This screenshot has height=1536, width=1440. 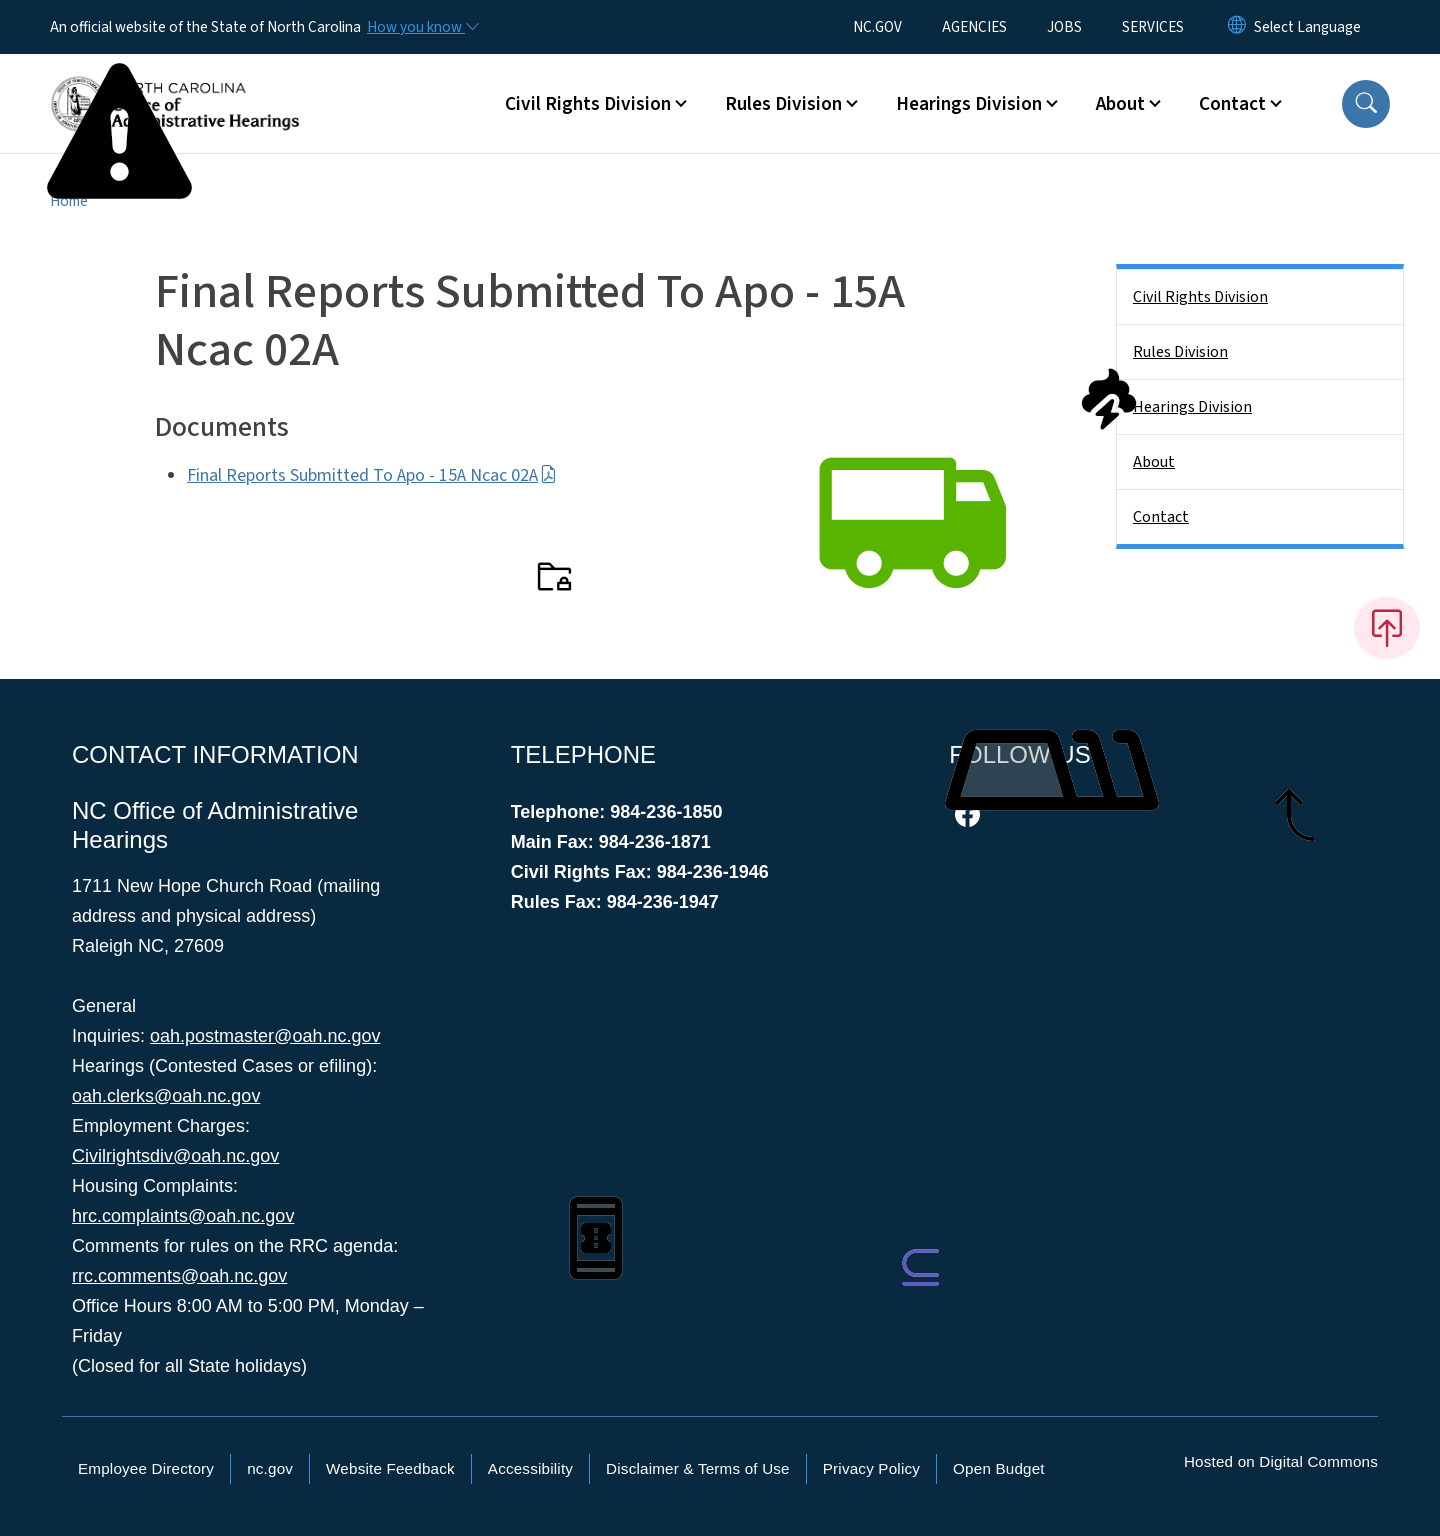 What do you see at coordinates (1052, 770) in the screenshot?
I see `switch between open browser tabs` at bounding box center [1052, 770].